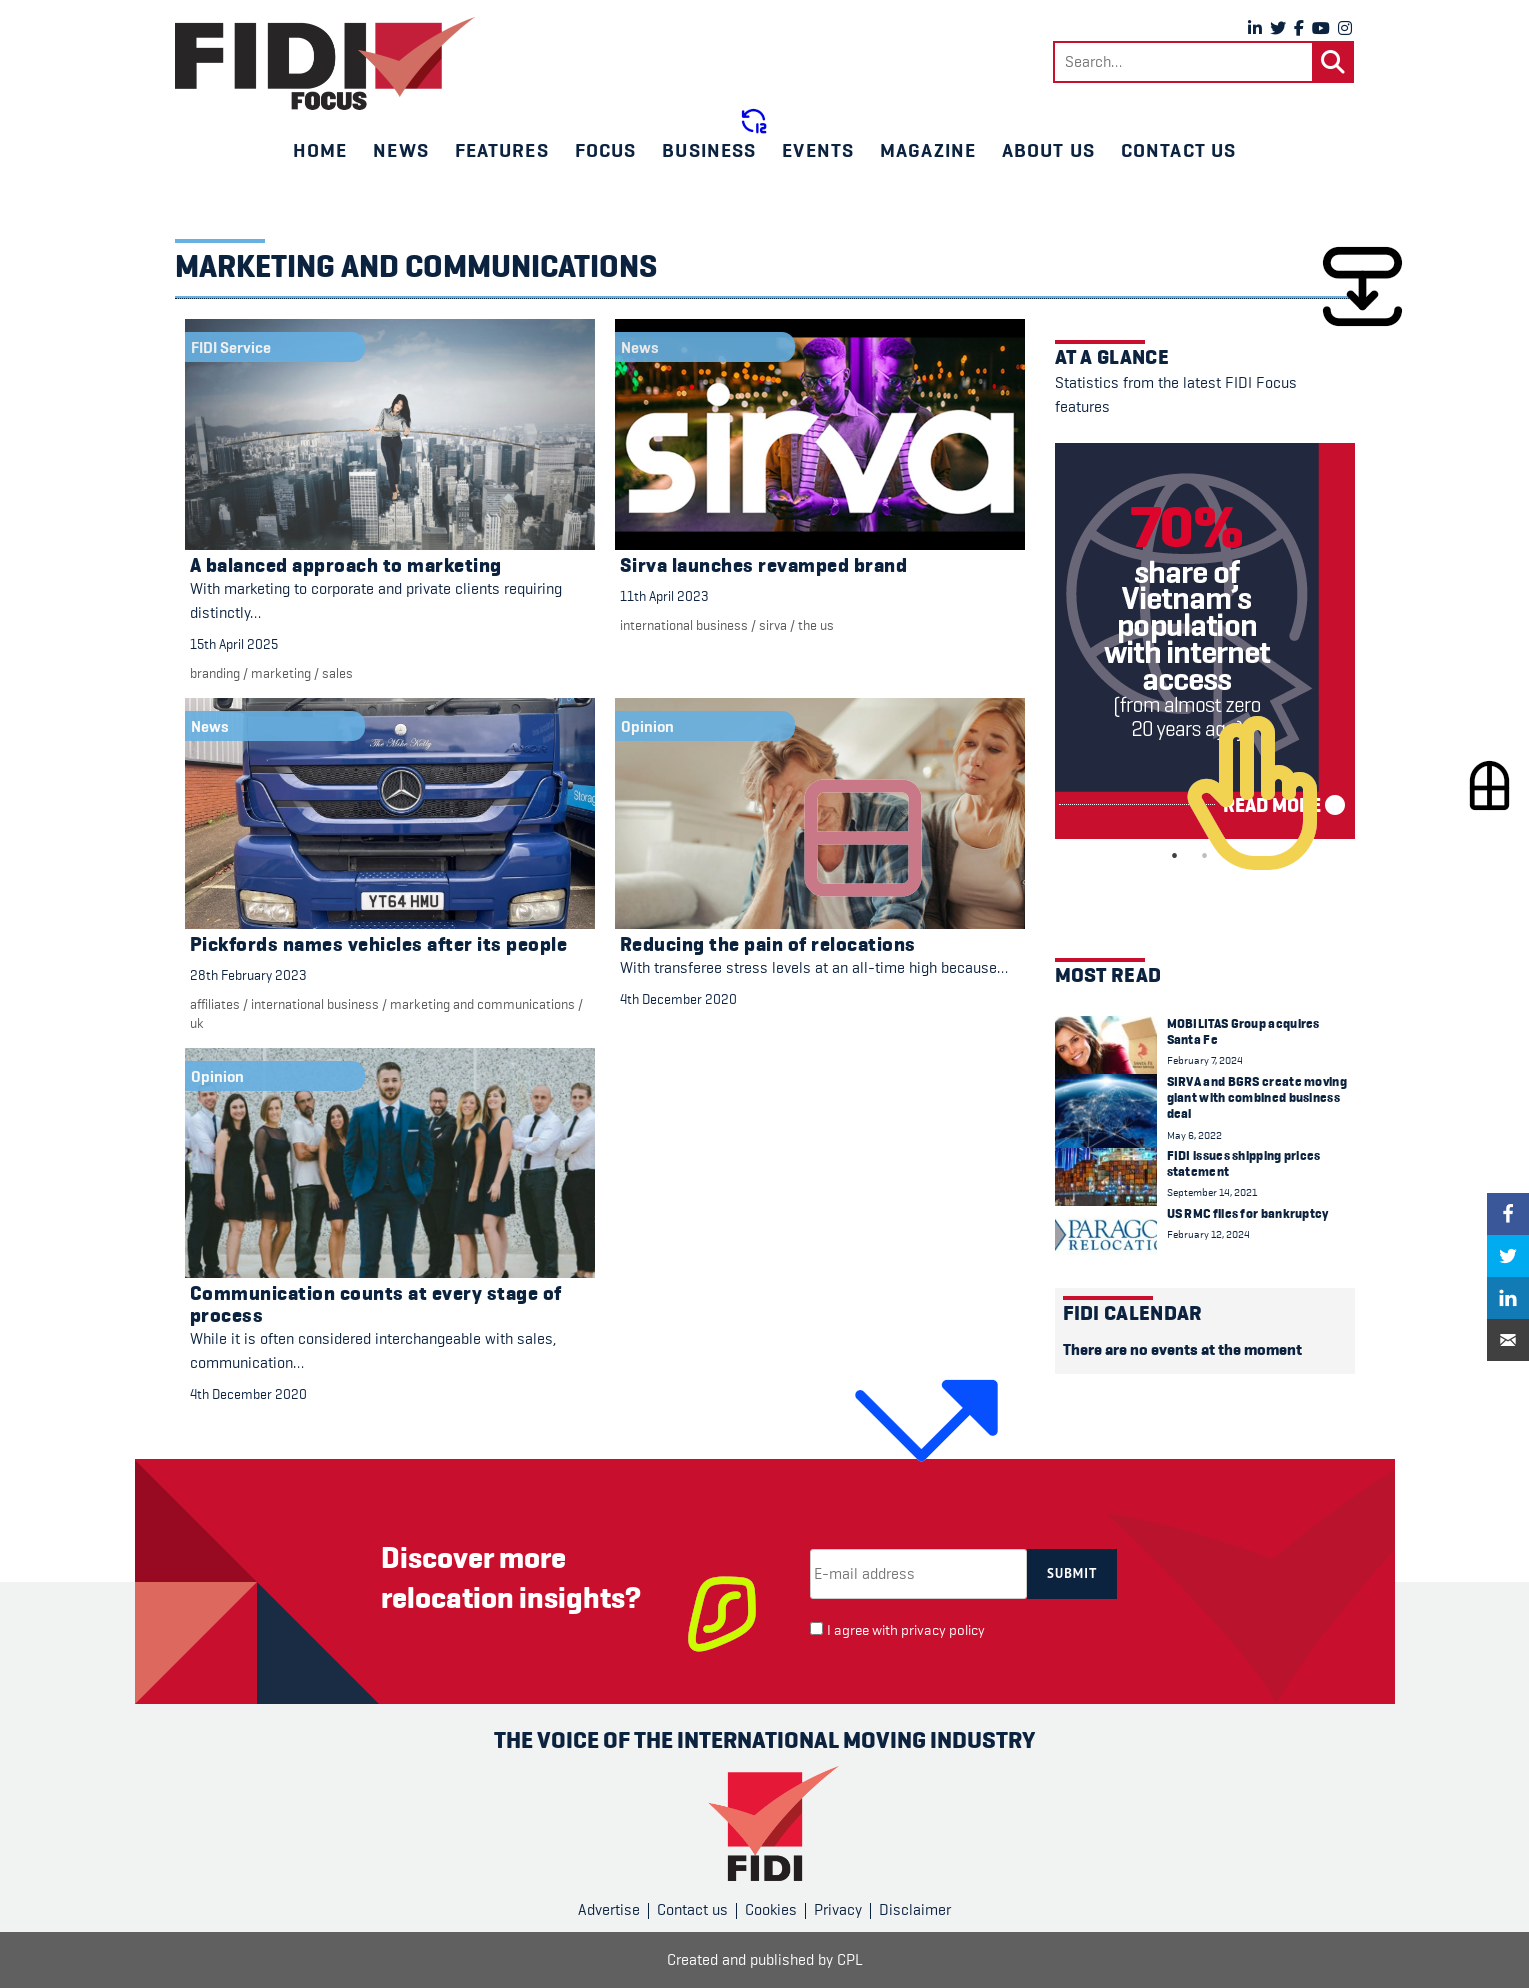  Describe the element at coordinates (1489, 785) in the screenshot. I see `open a new window` at that location.